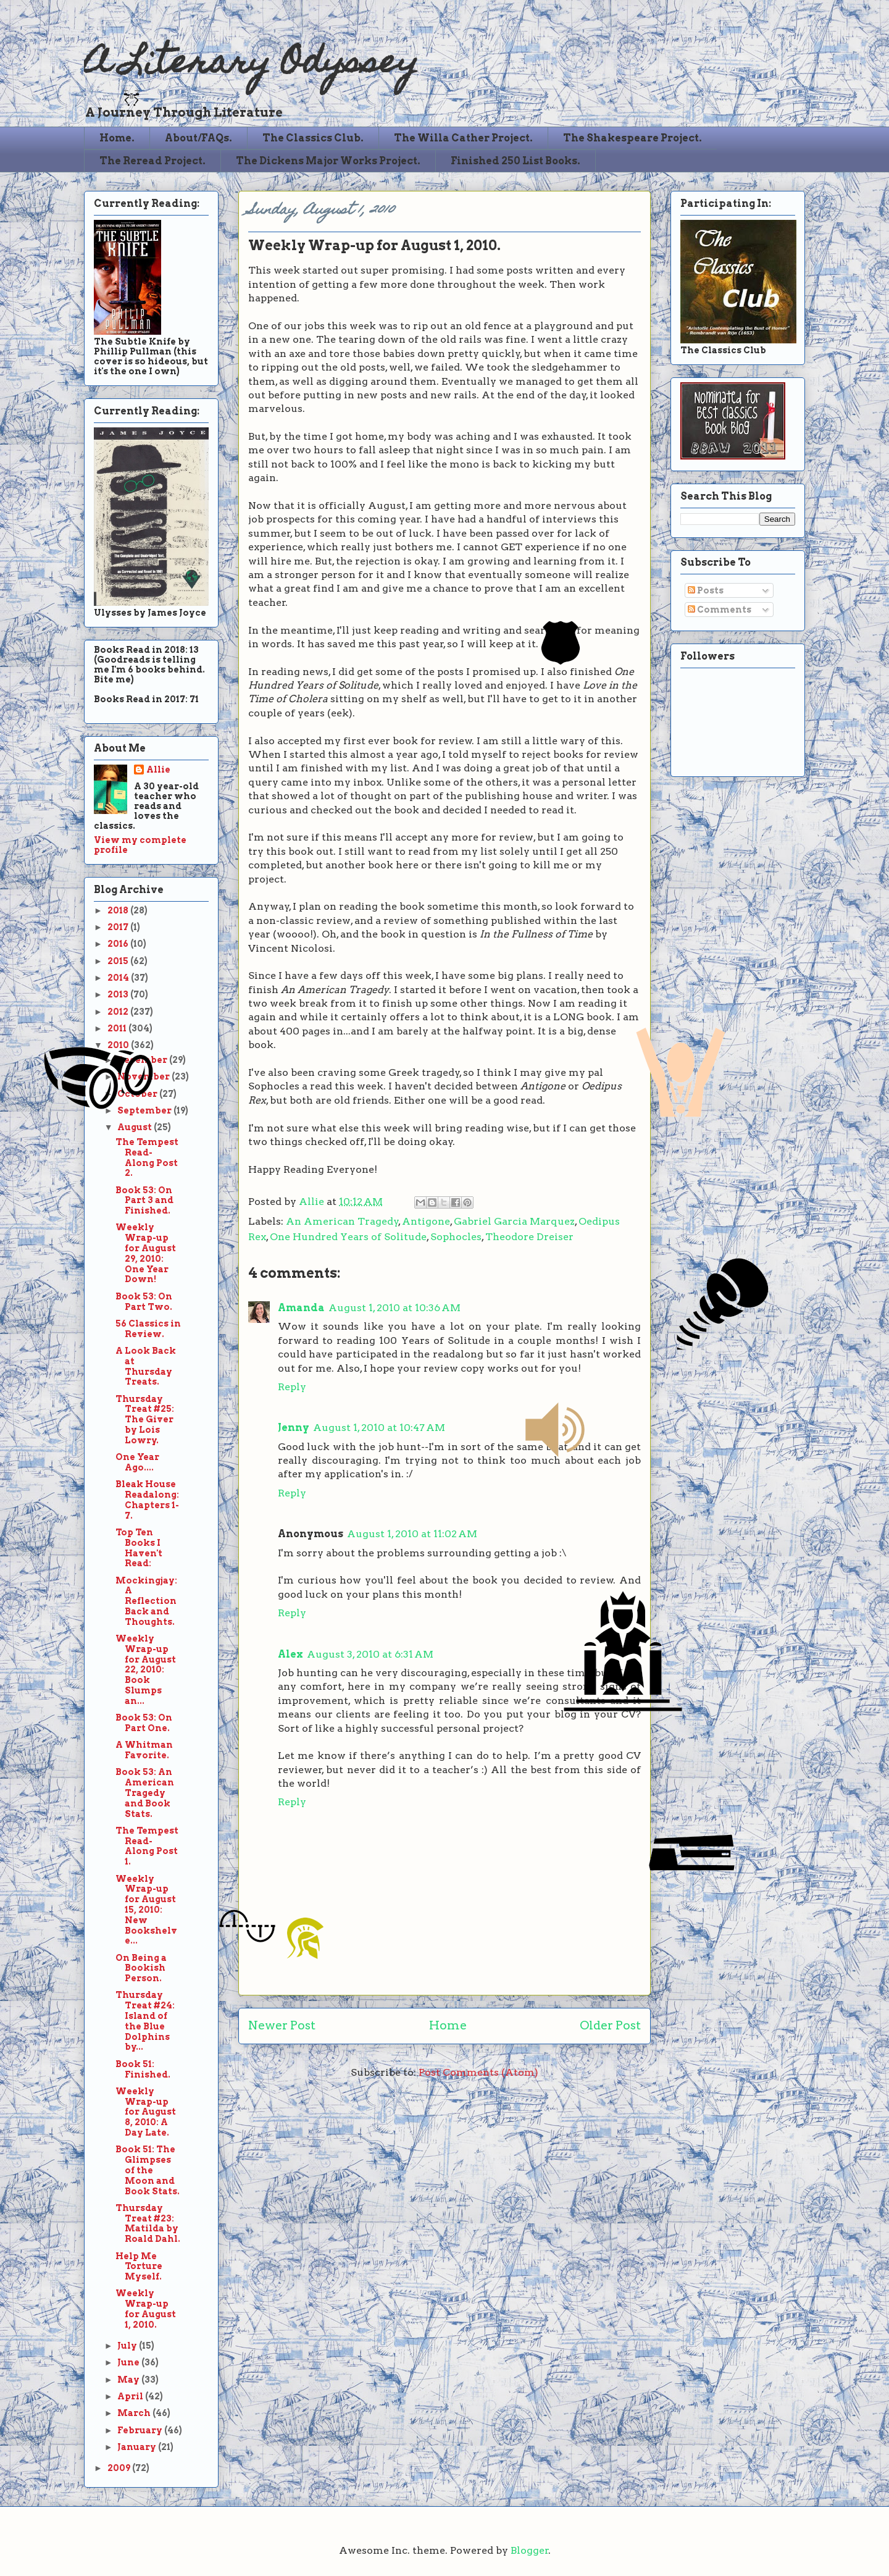  What do you see at coordinates (691, 1845) in the screenshot?
I see `staple documents together` at bounding box center [691, 1845].